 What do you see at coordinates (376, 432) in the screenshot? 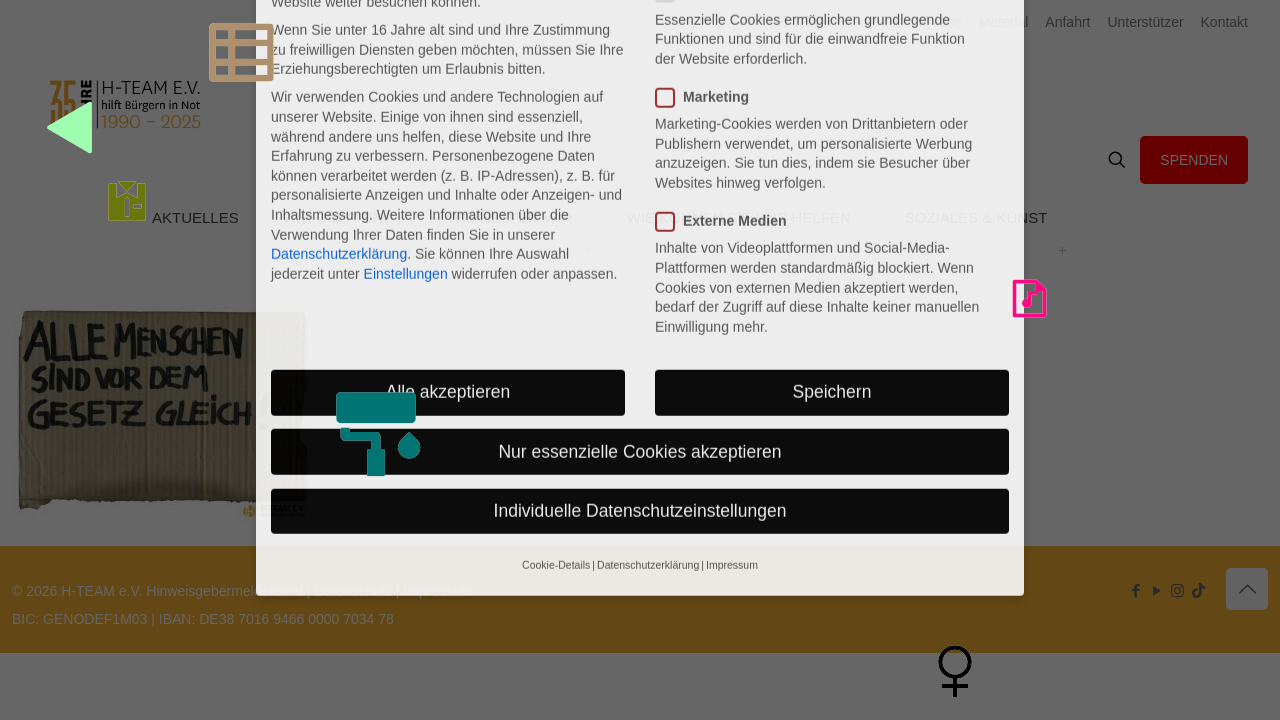
I see `access painting or drawing tools` at bounding box center [376, 432].